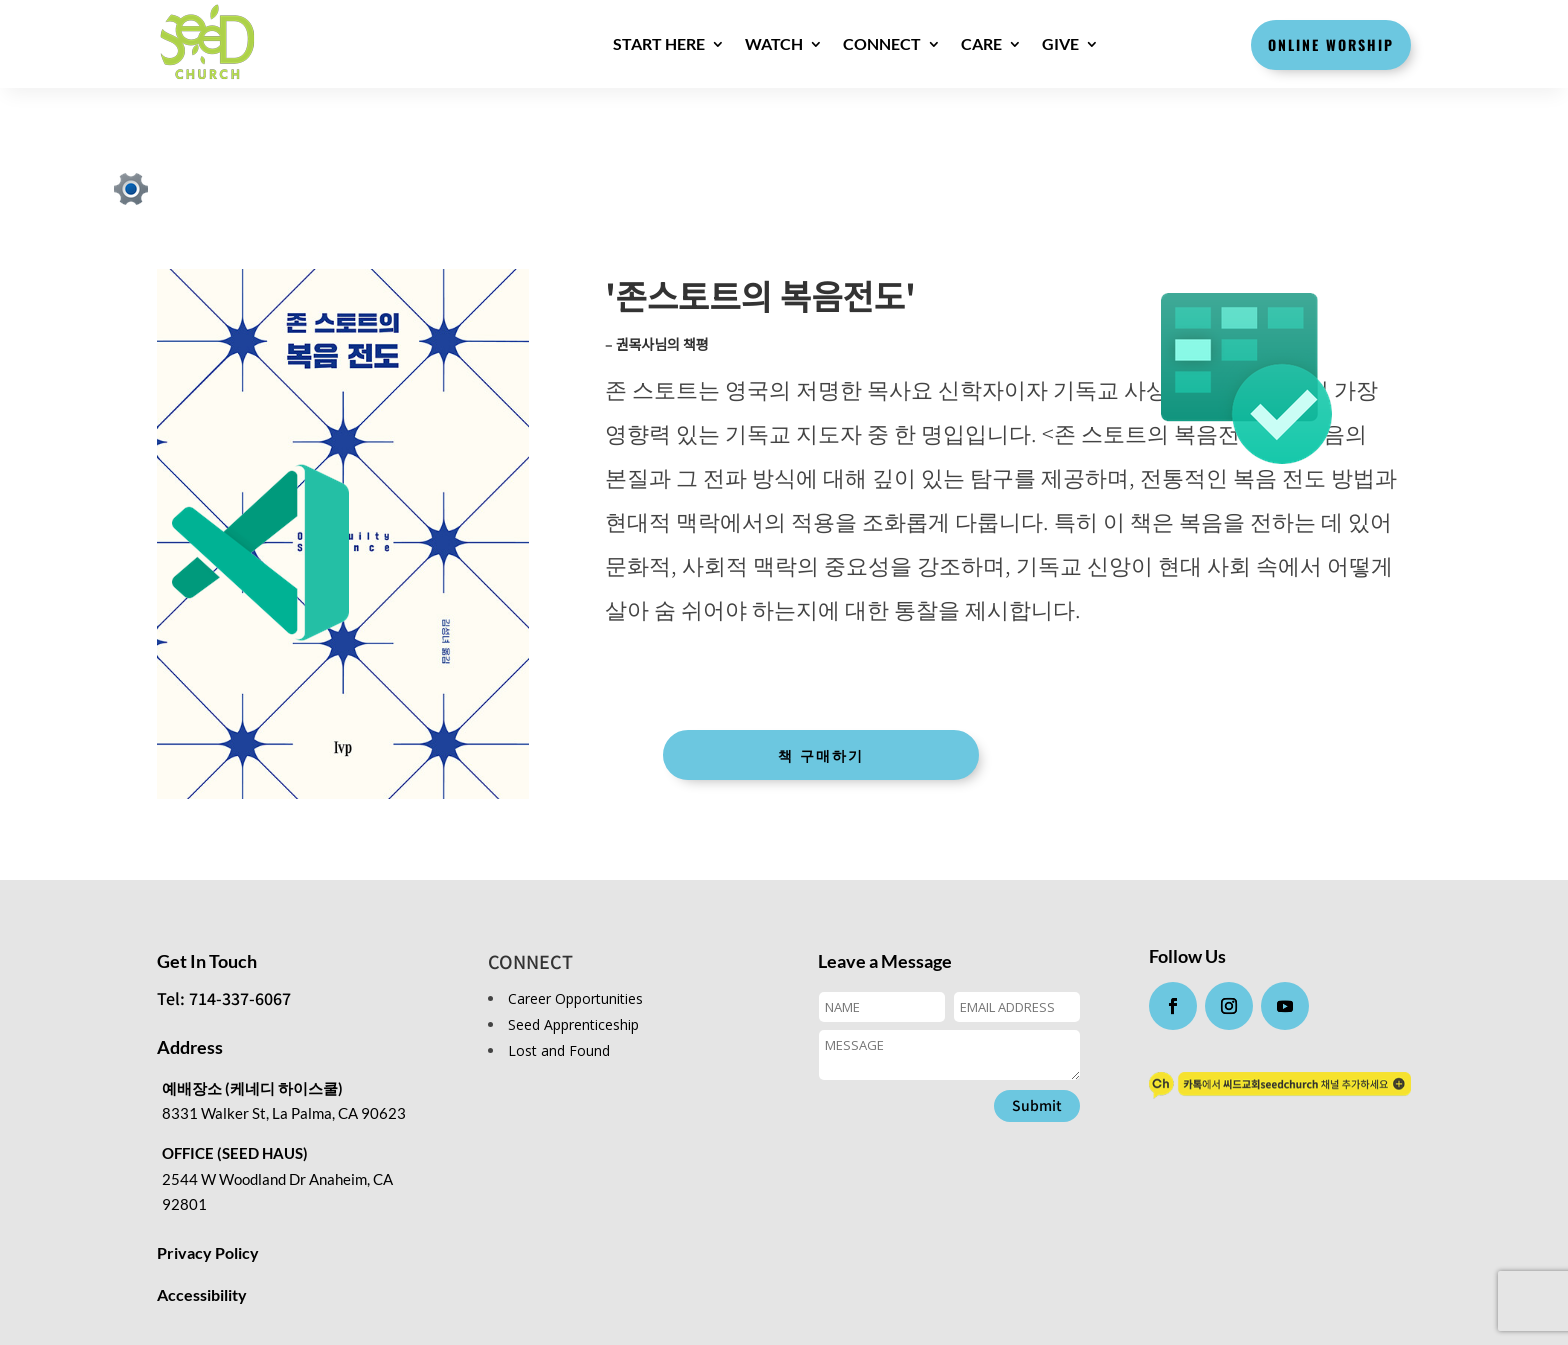 Image resolution: width=1568 pixels, height=1345 pixels. I want to click on open windows settings, so click(131, 189).